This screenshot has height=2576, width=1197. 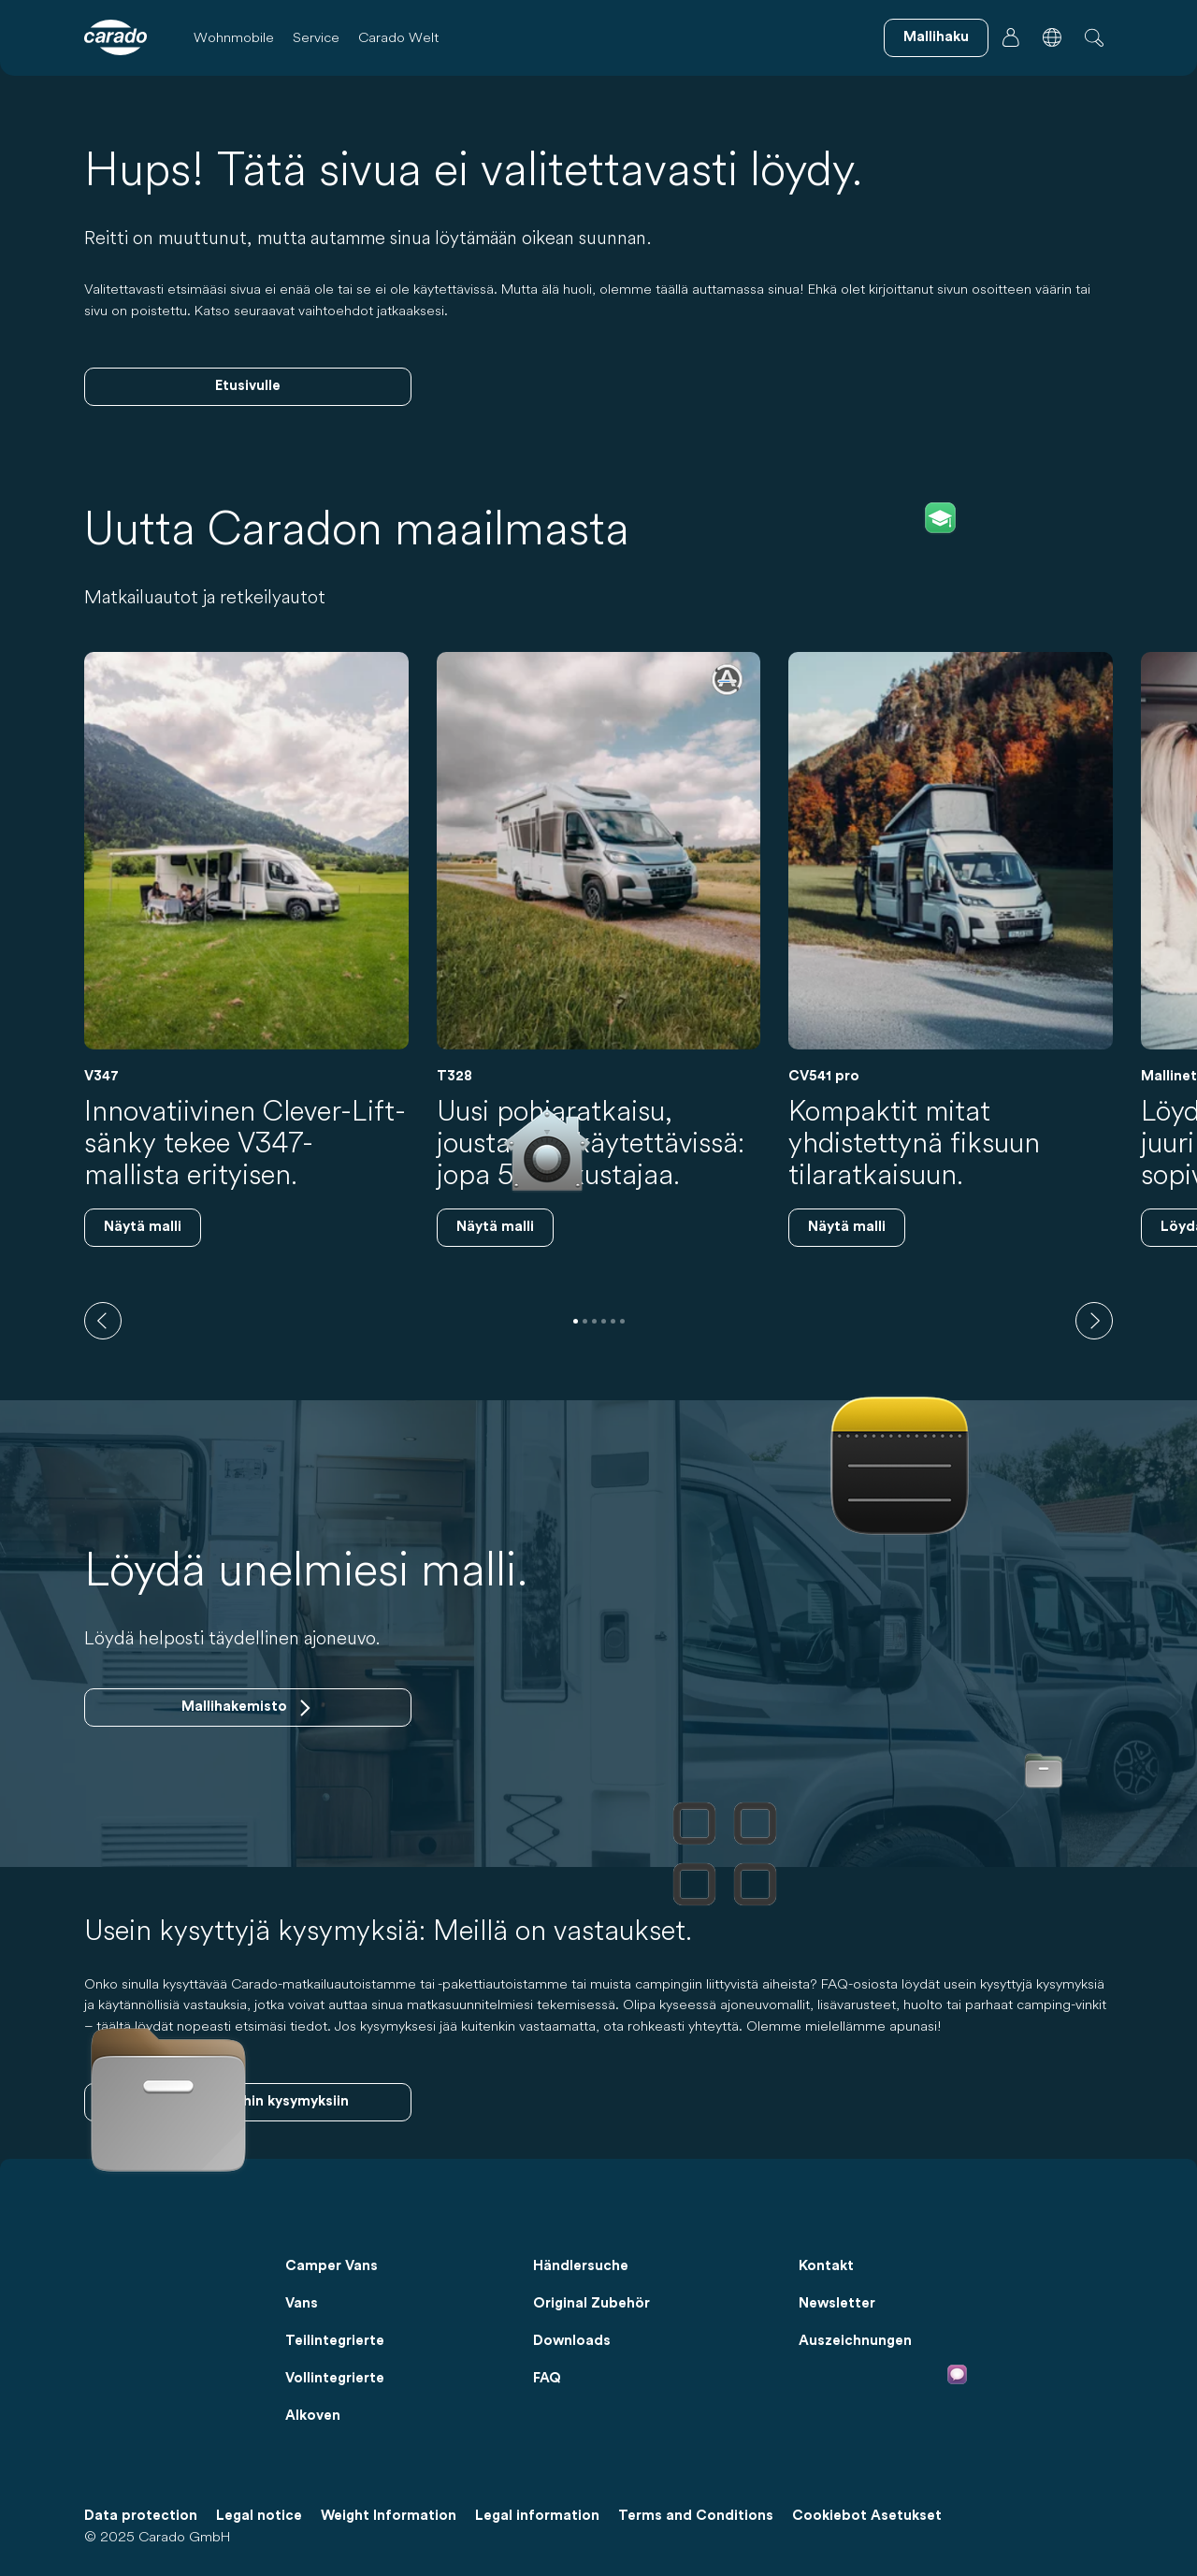 I want to click on open the file manager application, so click(x=168, y=2100).